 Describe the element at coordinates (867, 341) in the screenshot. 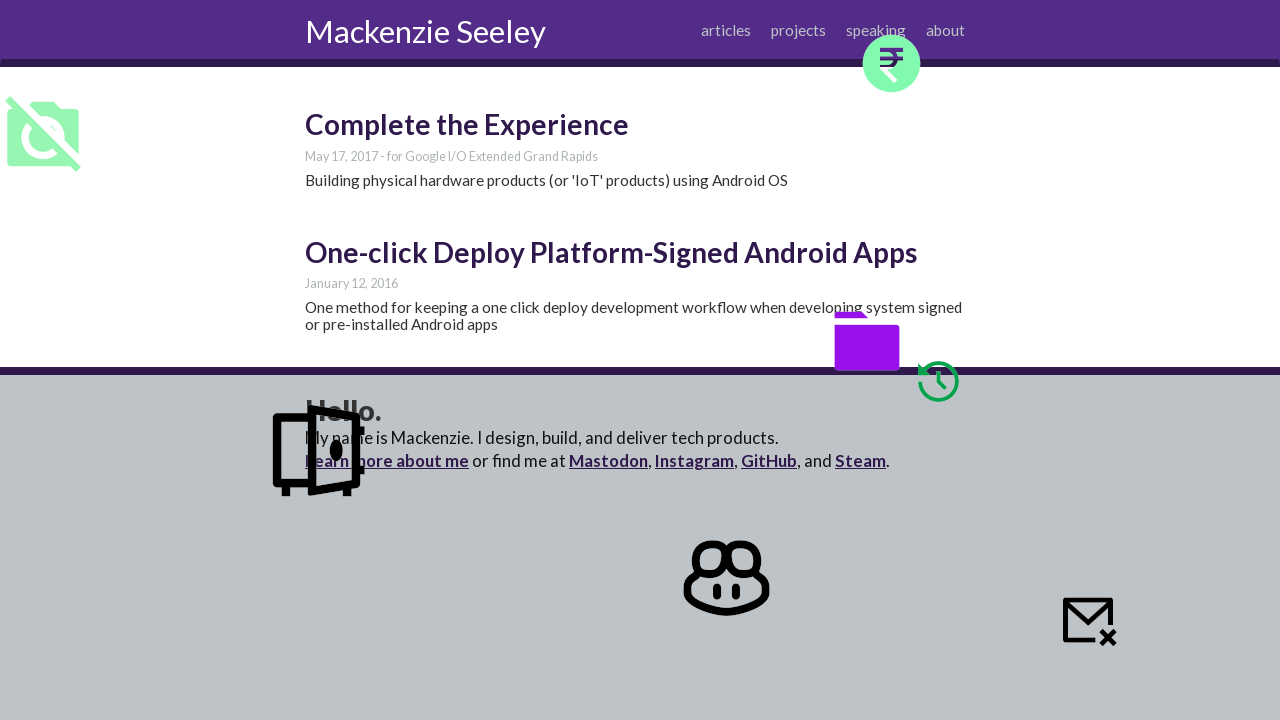

I see `open folder to view files` at that location.